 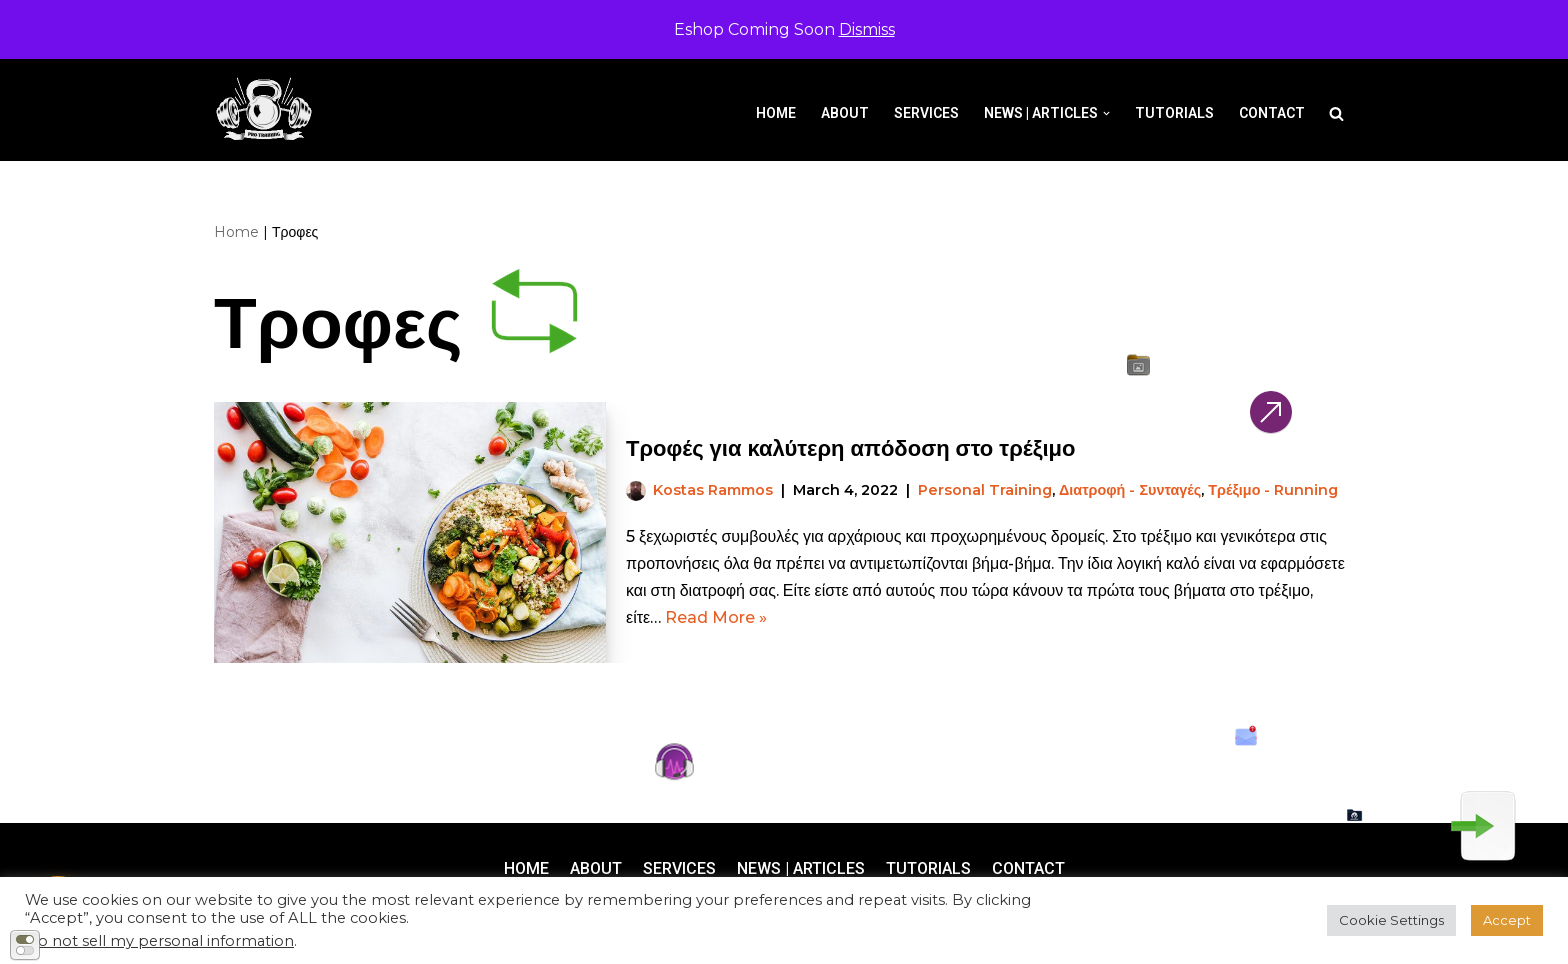 What do you see at coordinates (1138, 364) in the screenshot?
I see `open your pictures folder` at bounding box center [1138, 364].